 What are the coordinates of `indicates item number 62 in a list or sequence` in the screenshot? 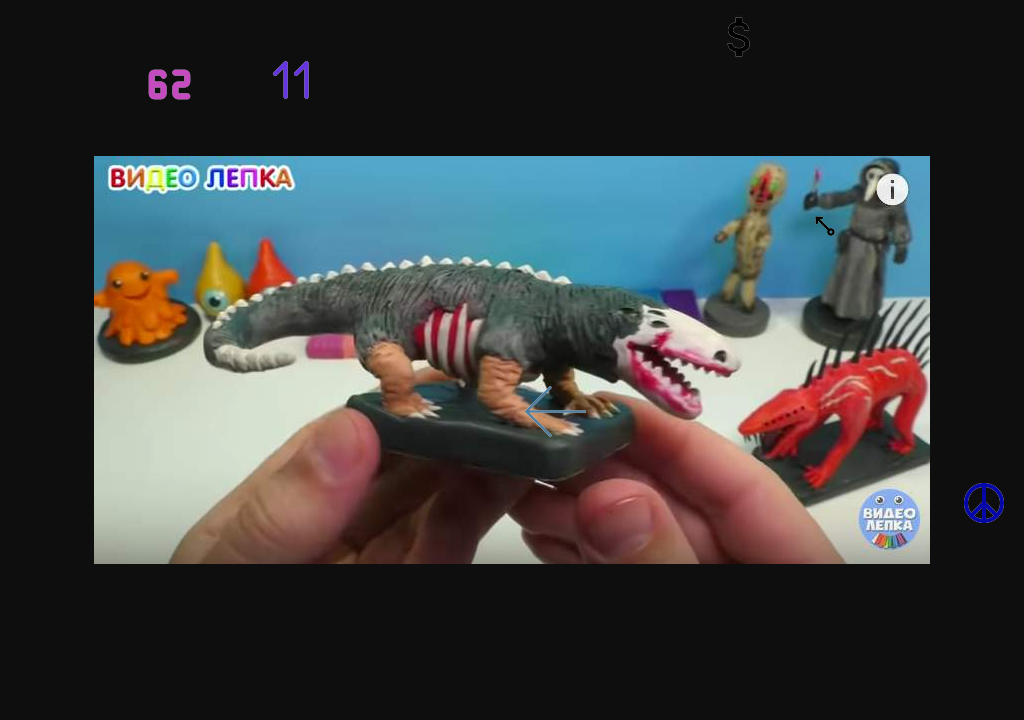 It's located at (169, 84).